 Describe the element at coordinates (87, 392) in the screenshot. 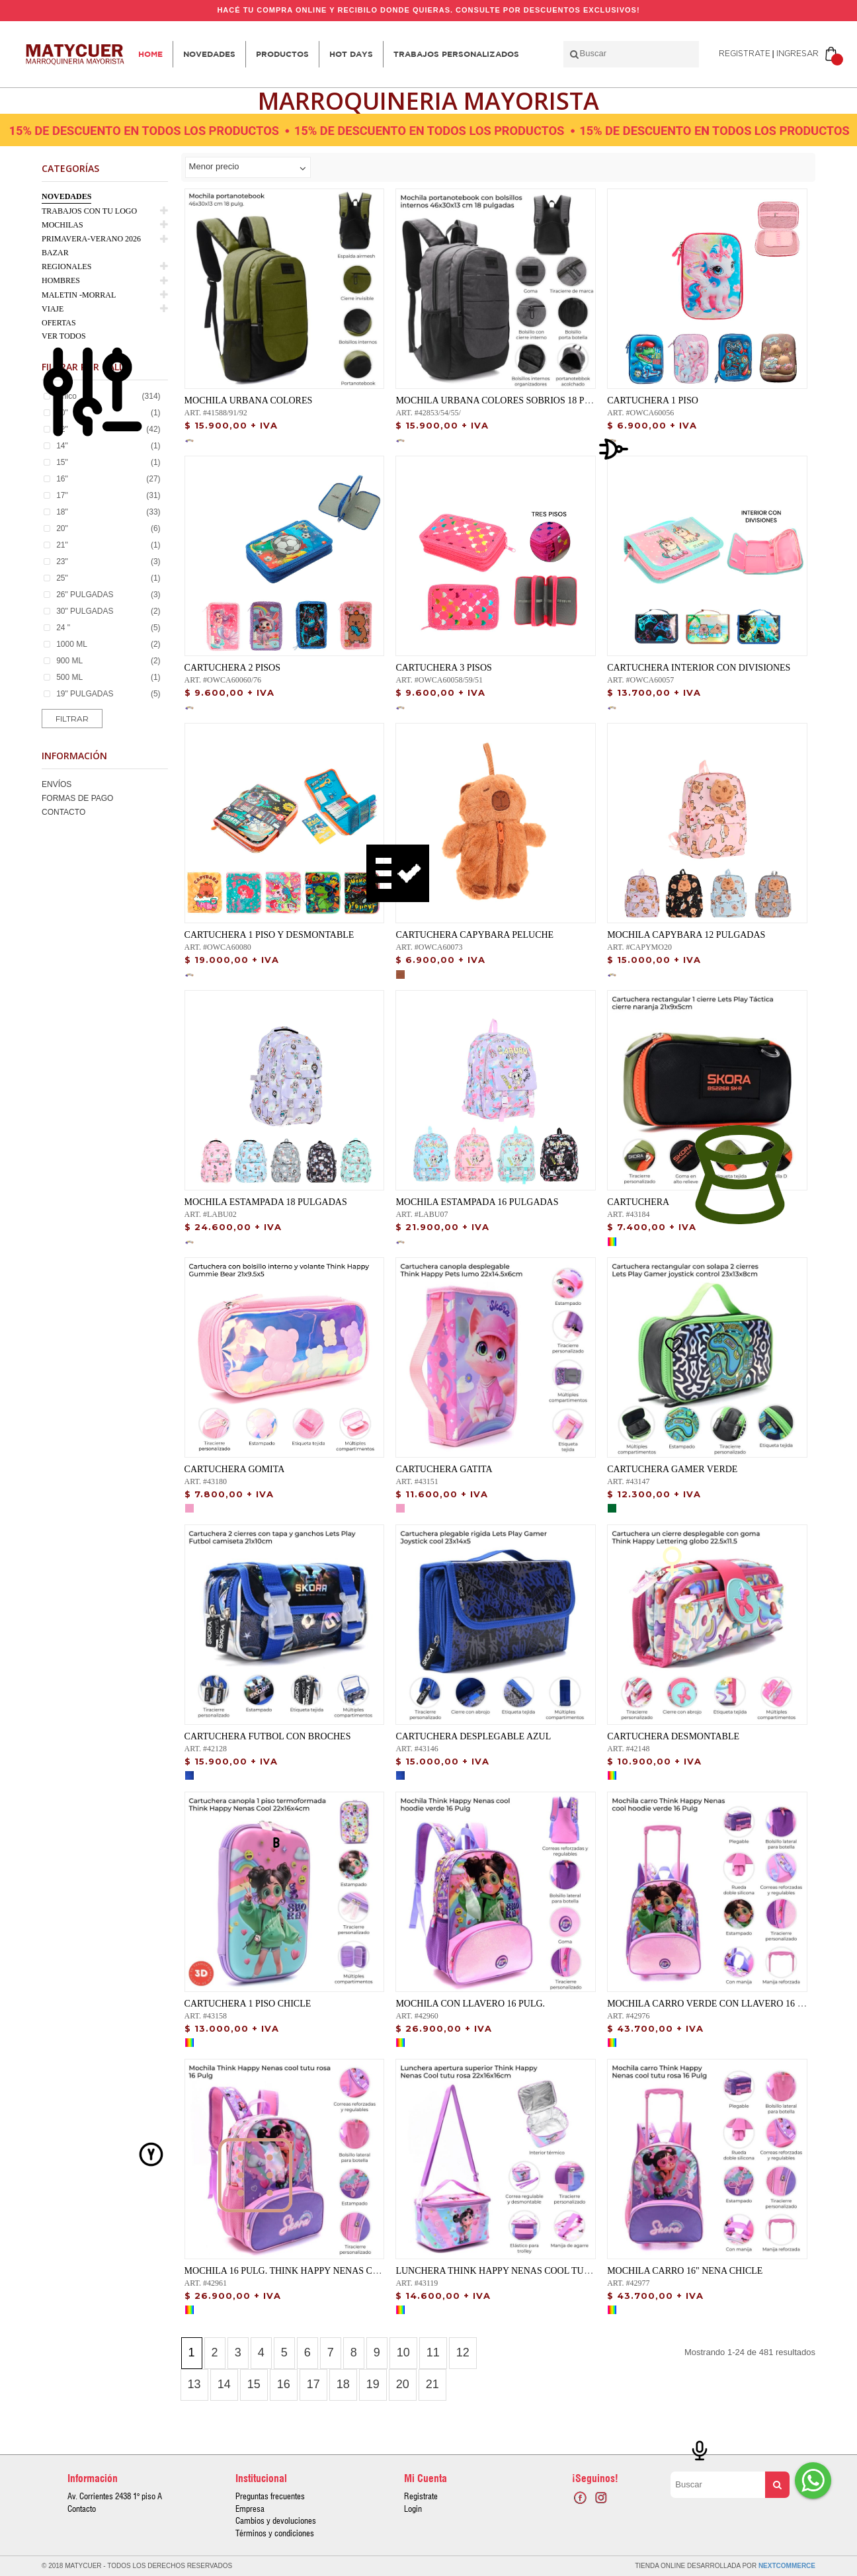

I see `remove a filter or adjustment setting` at that location.